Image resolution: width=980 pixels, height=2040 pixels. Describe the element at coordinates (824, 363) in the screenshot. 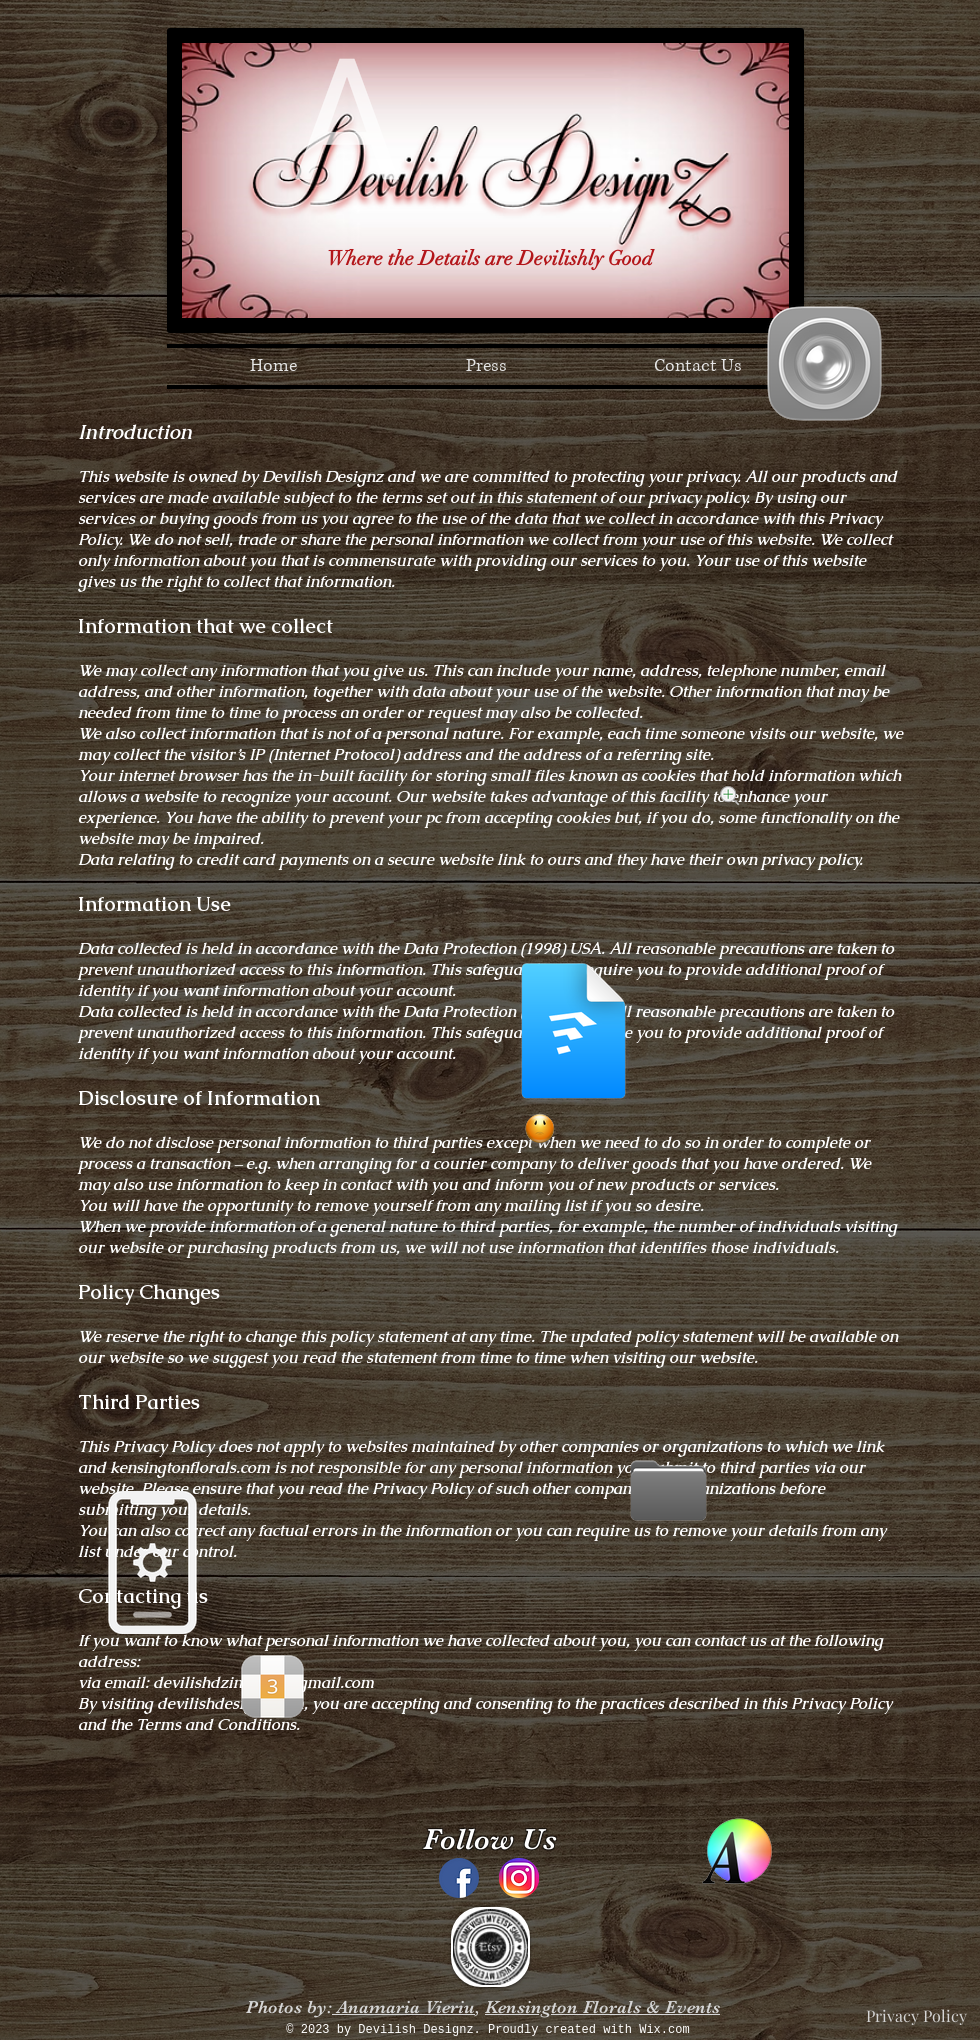

I see `open the camera app` at that location.